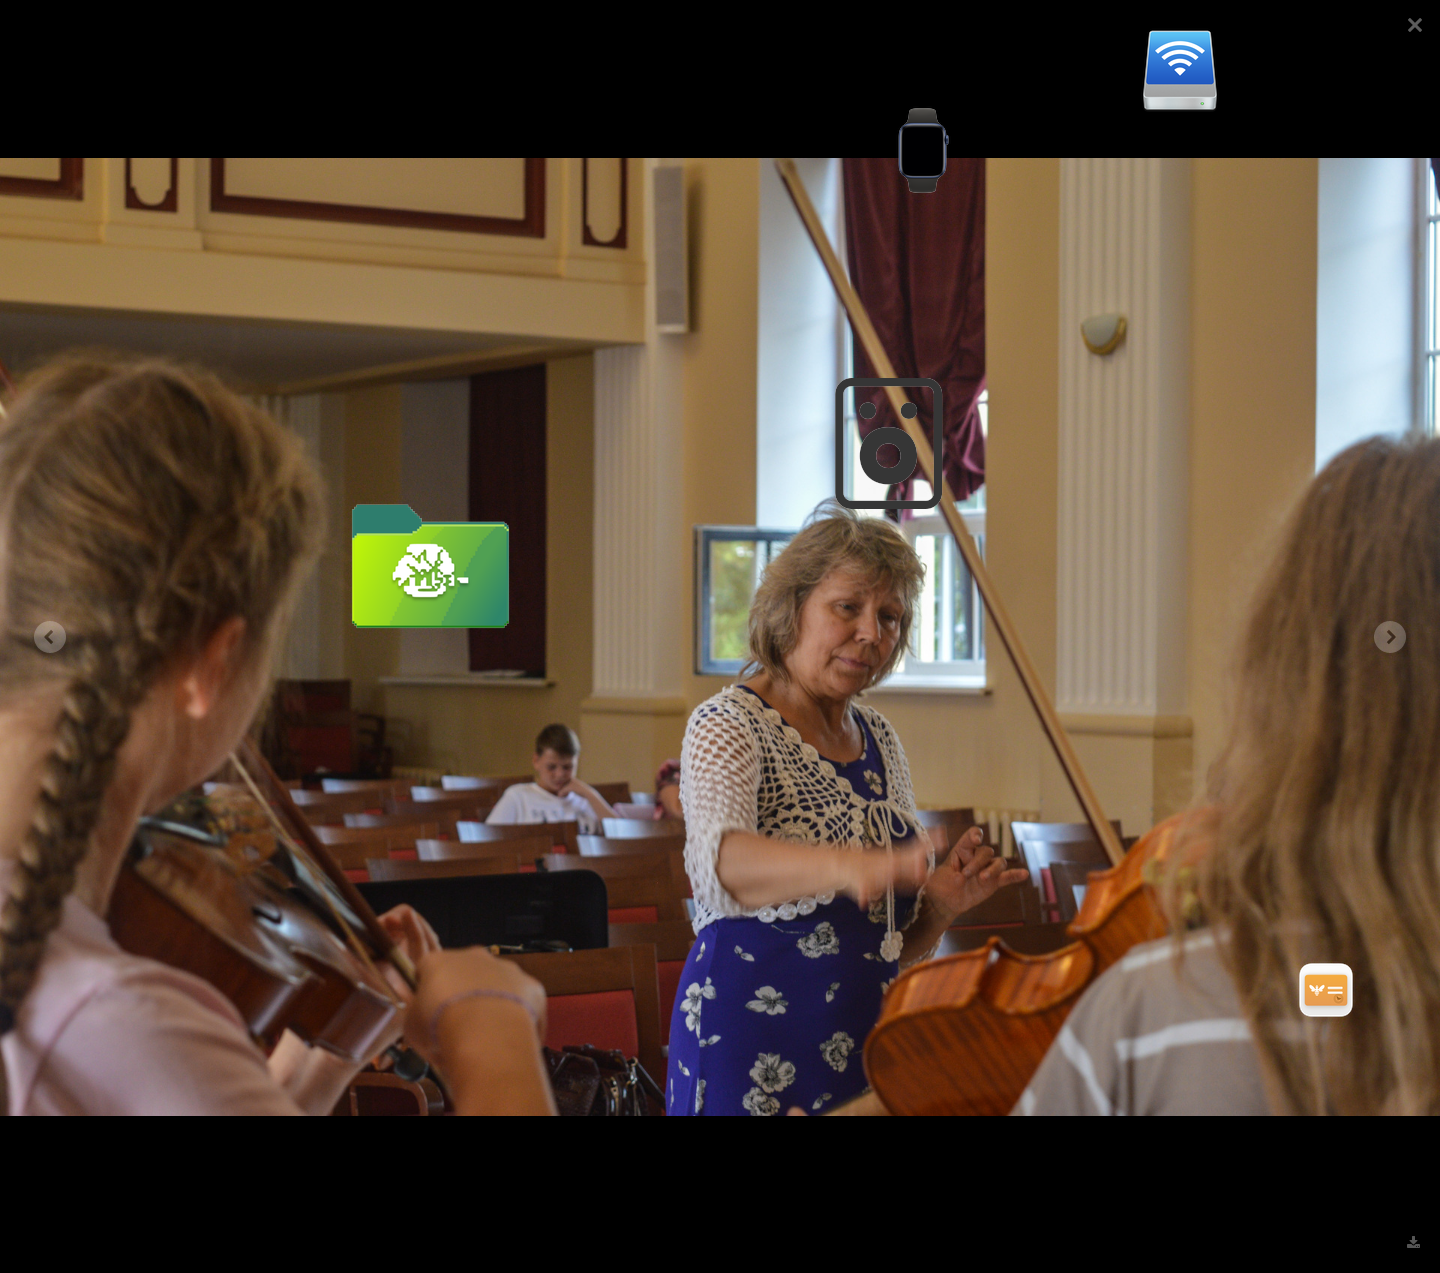 Image resolution: width=1440 pixels, height=1273 pixels. What do you see at coordinates (922, 150) in the screenshot?
I see `apple watch series 6 device icon` at bounding box center [922, 150].